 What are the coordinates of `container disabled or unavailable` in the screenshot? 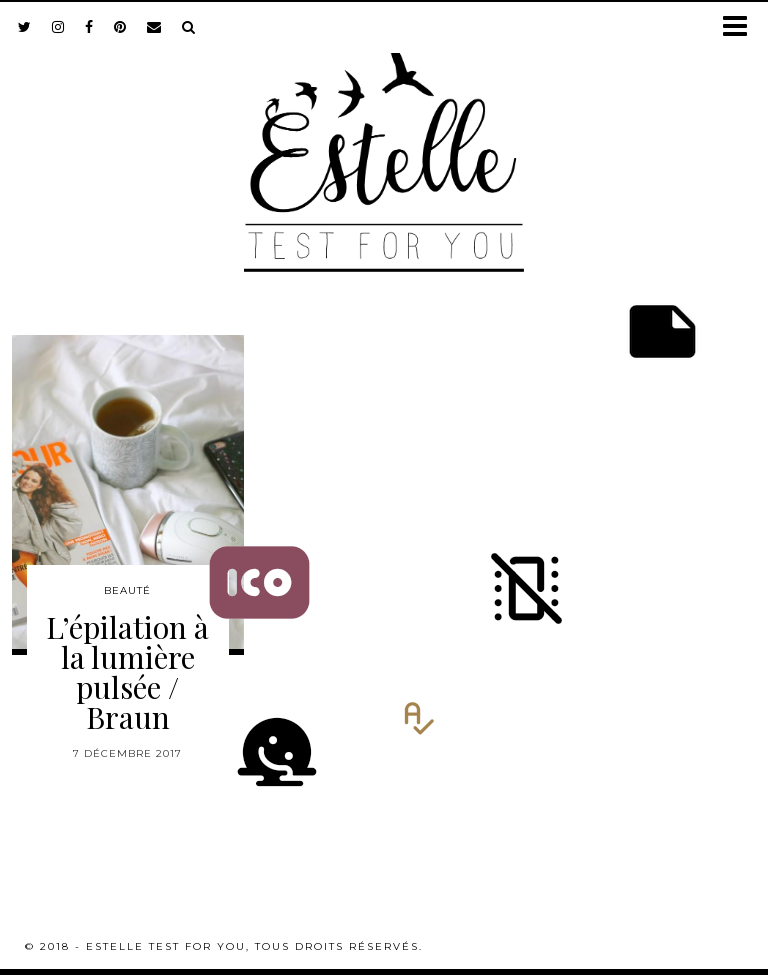 It's located at (526, 588).